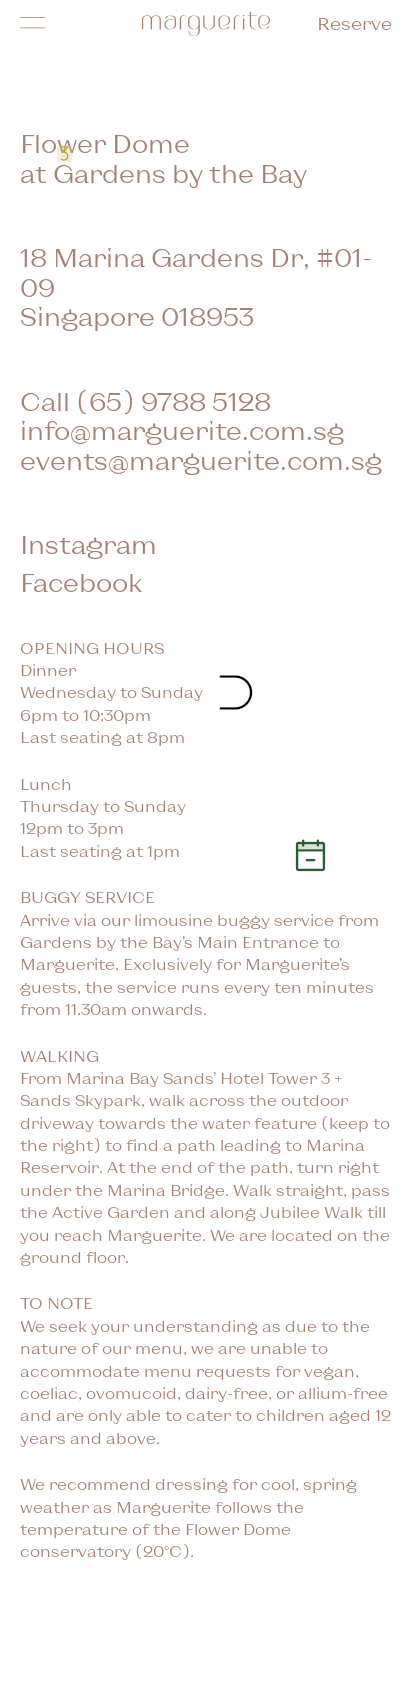 This screenshot has height=1683, width=412. I want to click on indicates a proper superset relationship in mathematical notation, so click(233, 692).